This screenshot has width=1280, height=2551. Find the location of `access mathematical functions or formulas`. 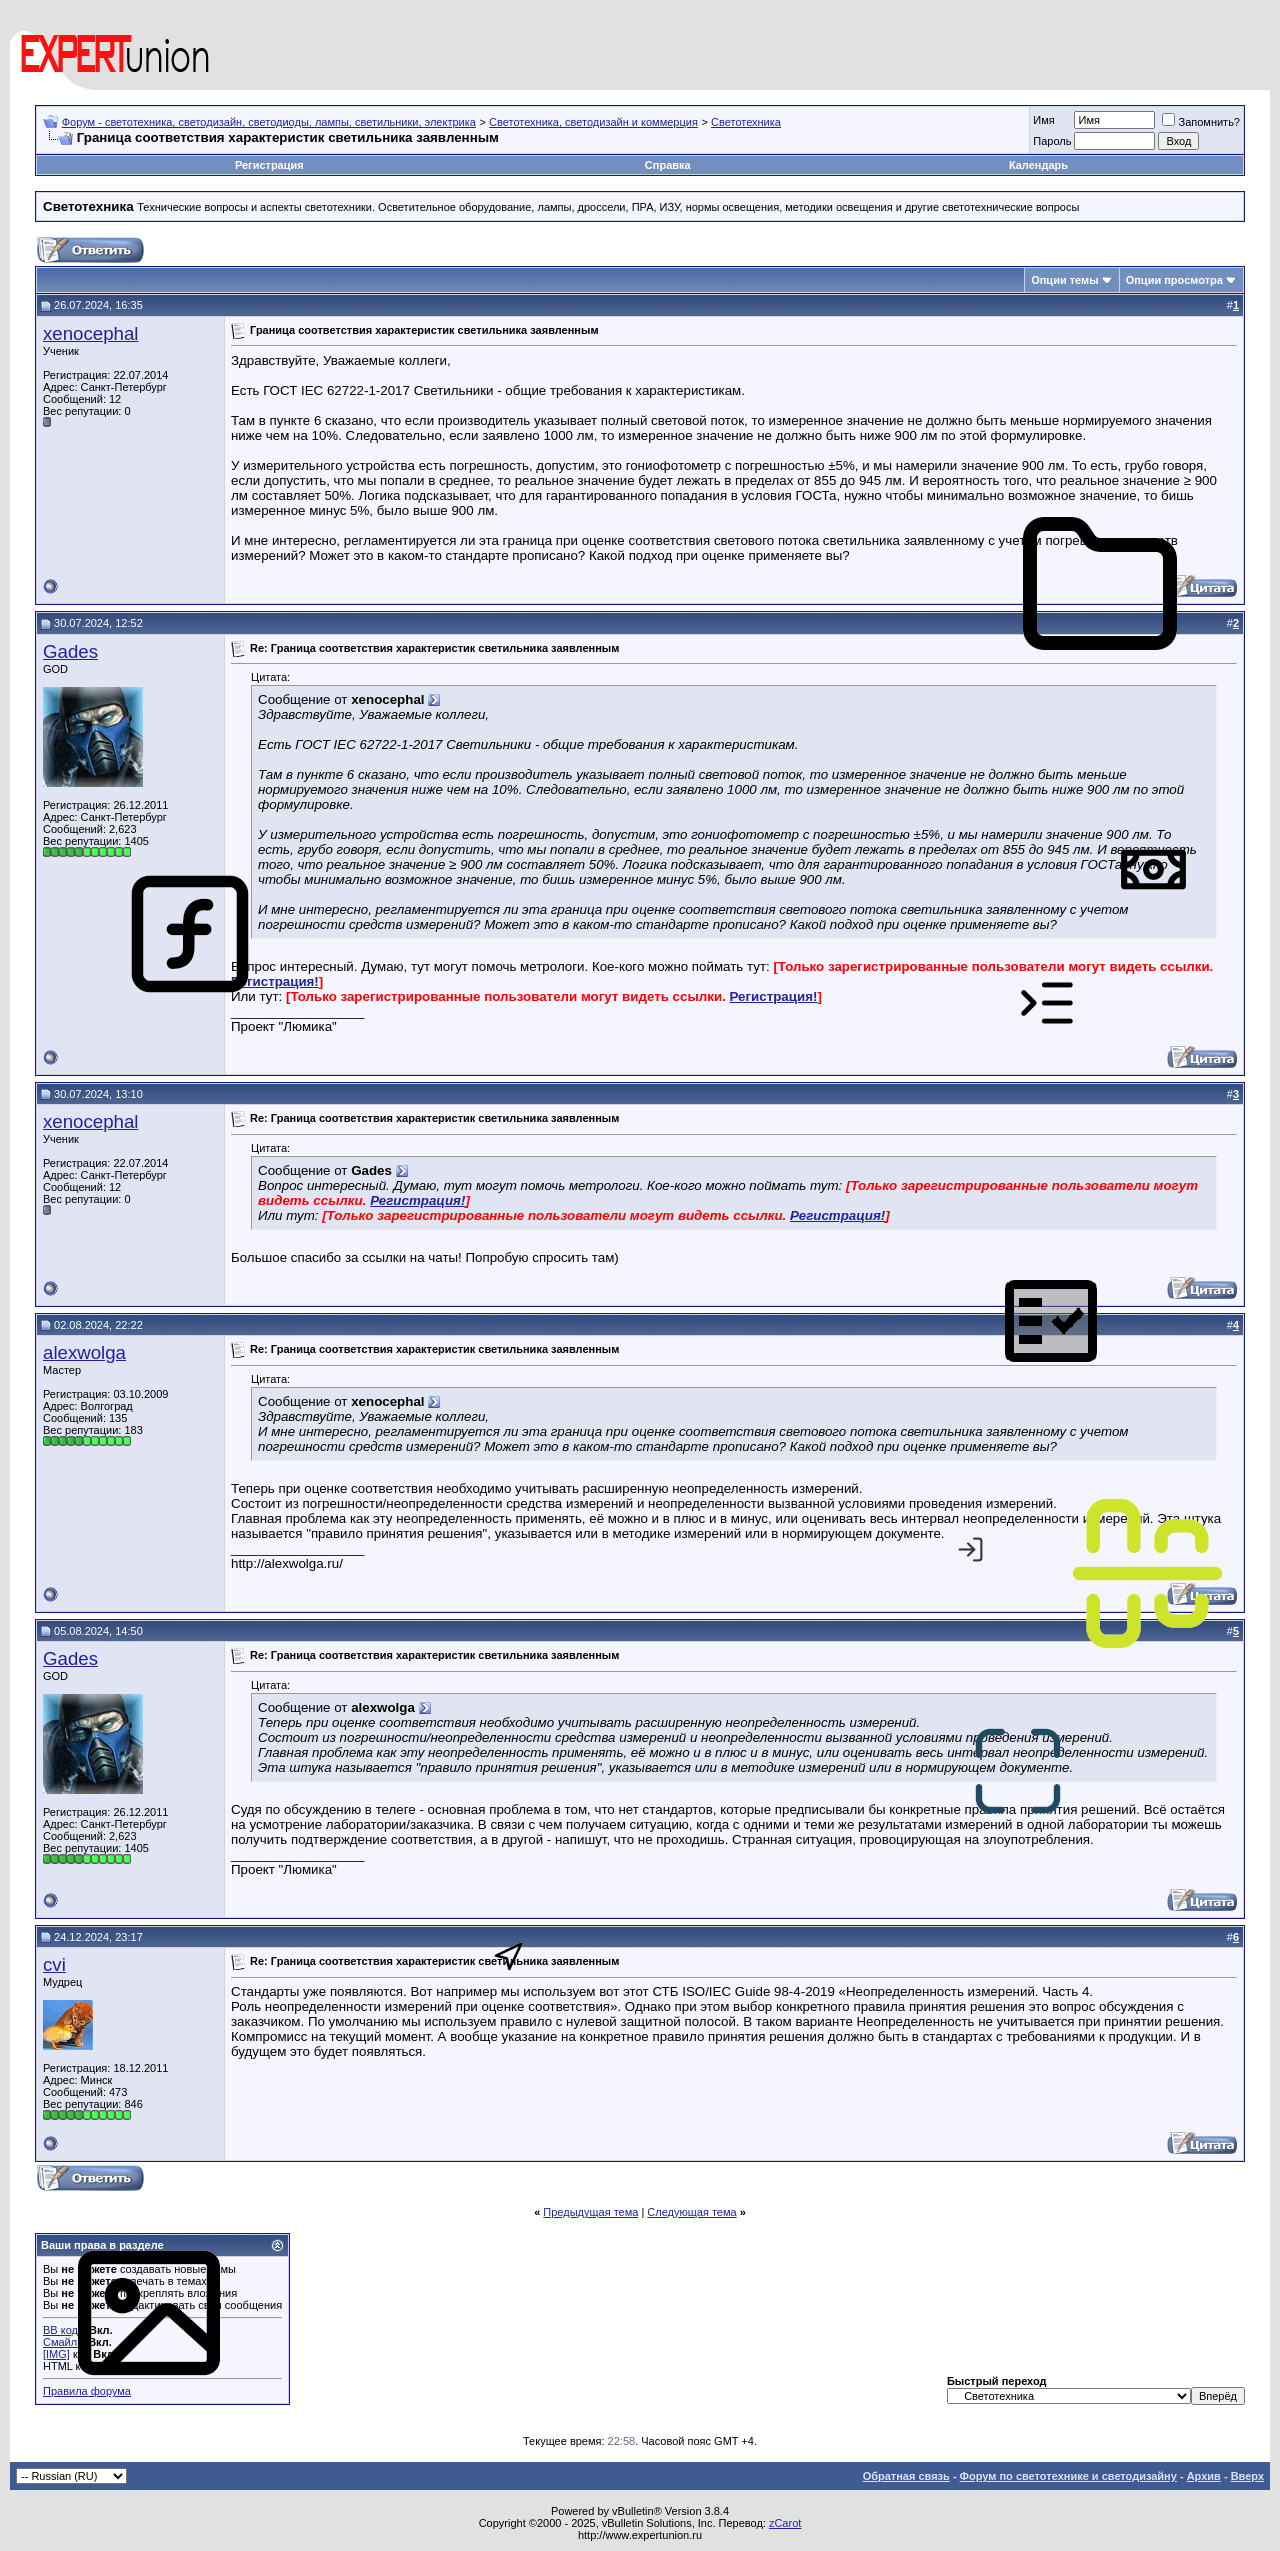

access mathematical functions or formulas is located at coordinates (190, 934).